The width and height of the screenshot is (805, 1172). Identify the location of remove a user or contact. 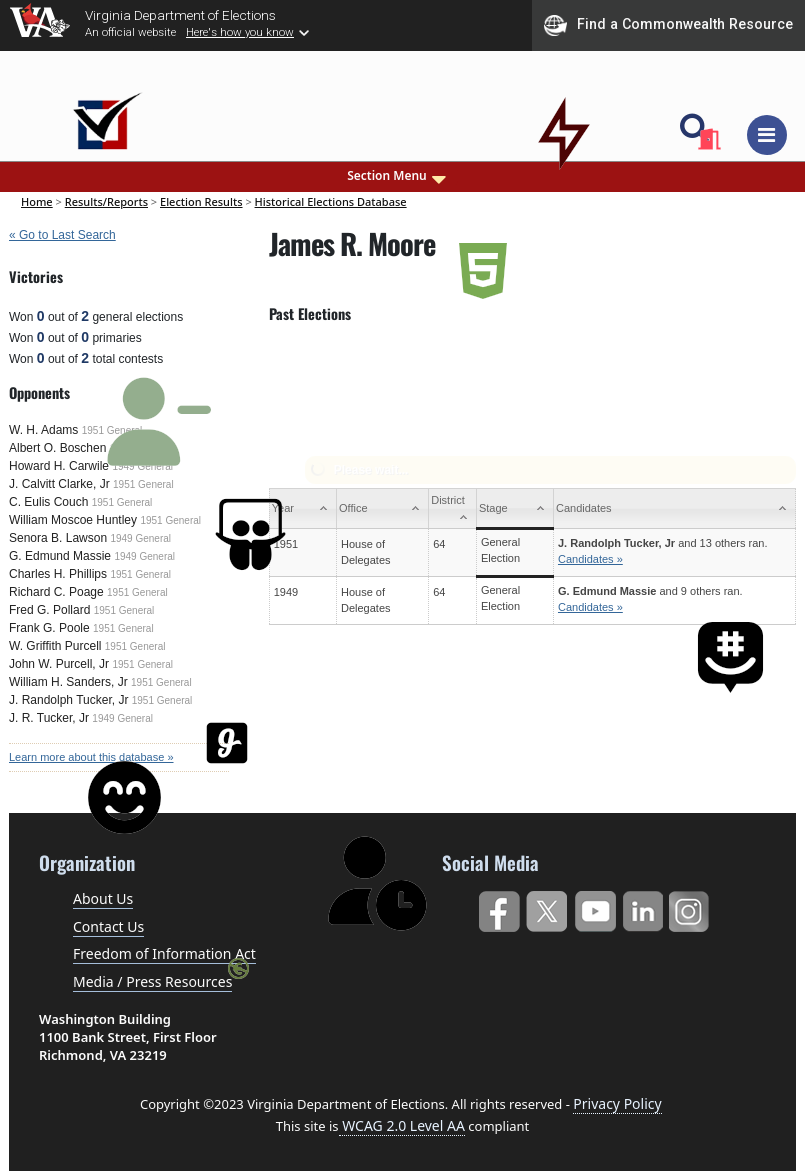
(155, 421).